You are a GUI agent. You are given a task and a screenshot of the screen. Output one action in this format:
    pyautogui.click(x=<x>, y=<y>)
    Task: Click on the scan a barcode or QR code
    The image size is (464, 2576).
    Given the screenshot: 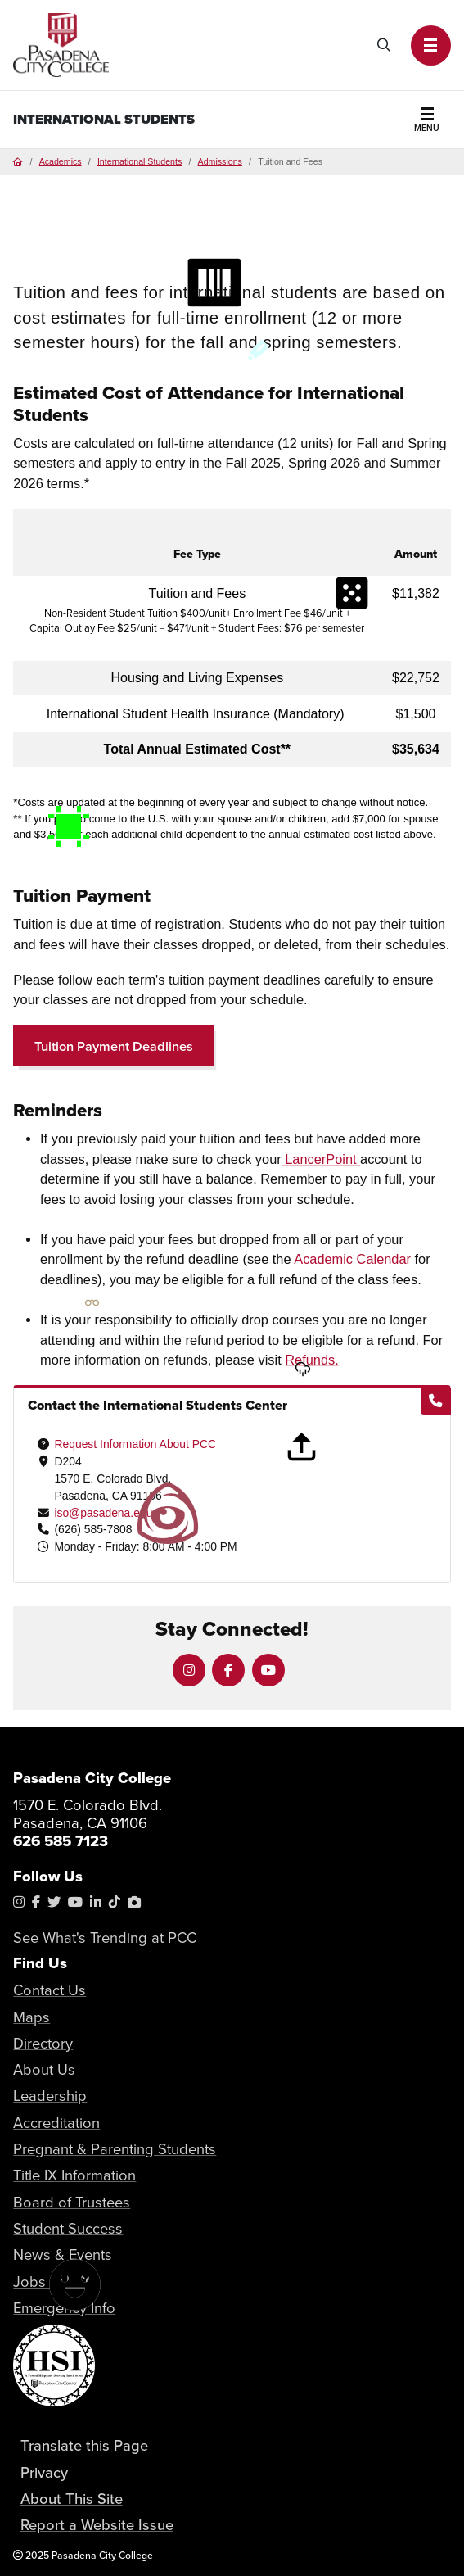 What is the action you would take?
    pyautogui.click(x=214, y=283)
    